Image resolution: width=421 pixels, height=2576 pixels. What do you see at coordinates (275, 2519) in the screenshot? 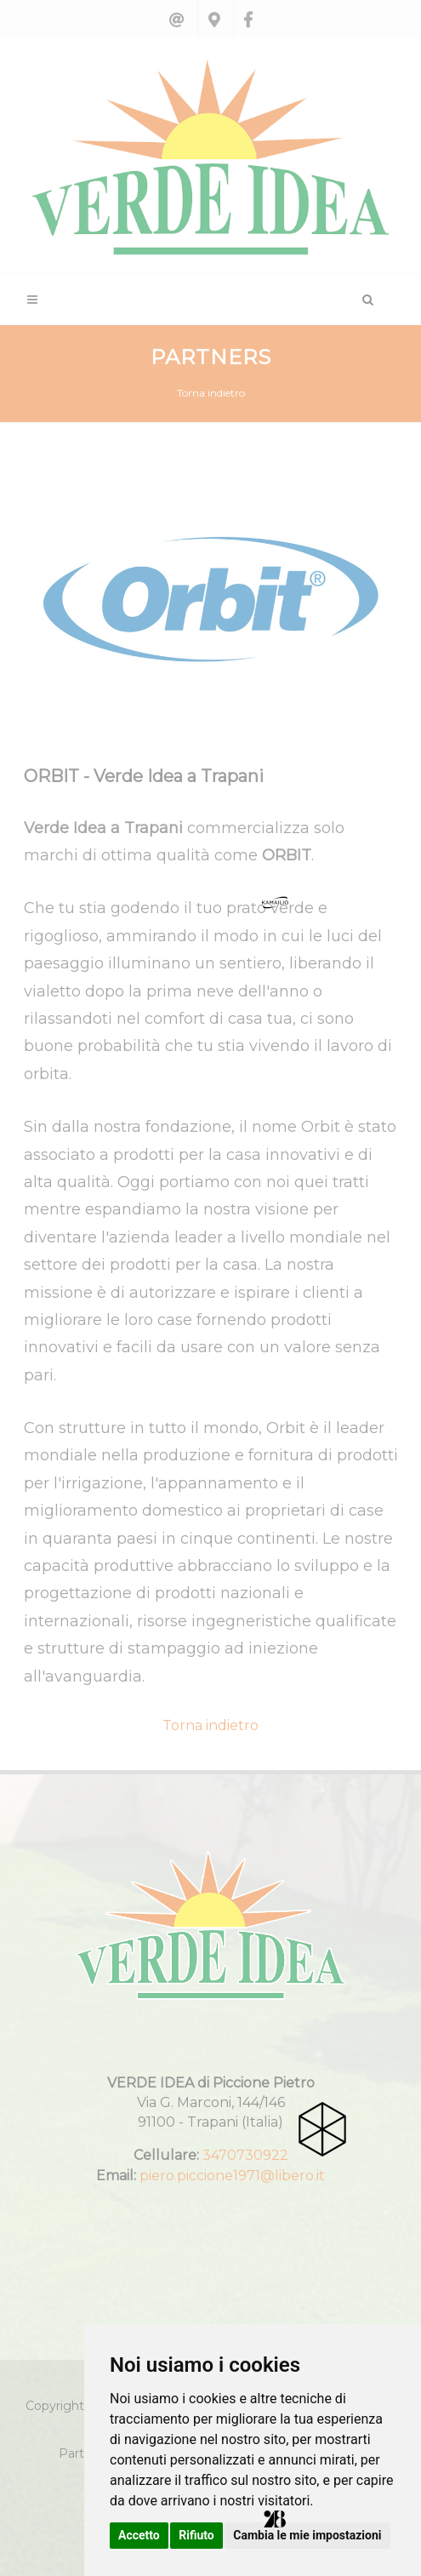
I see `open Google Fonts website or service` at bounding box center [275, 2519].